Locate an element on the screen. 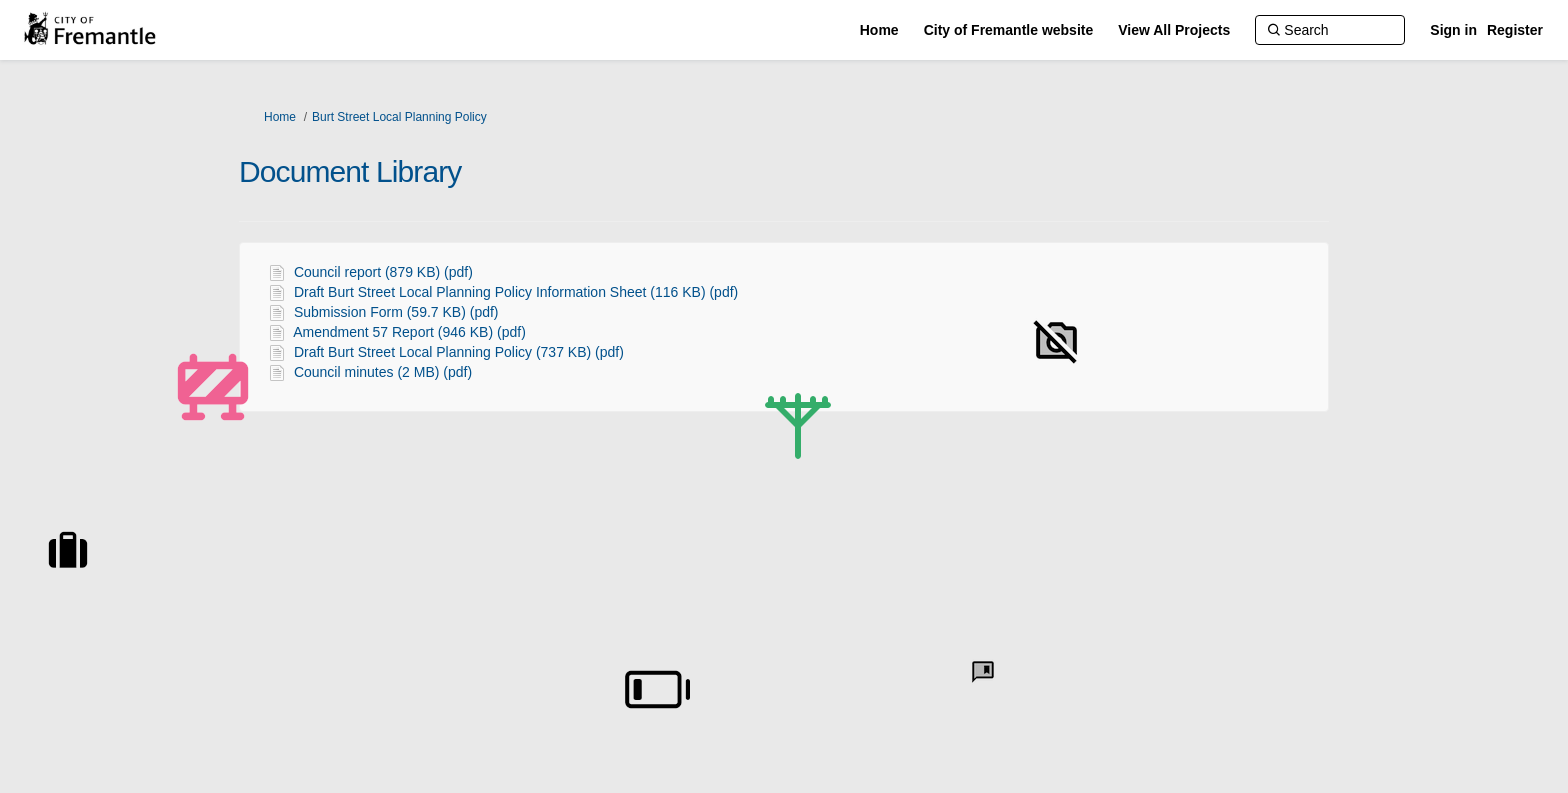 This screenshot has height=793, width=1568. indicates low battery status is located at coordinates (656, 689).